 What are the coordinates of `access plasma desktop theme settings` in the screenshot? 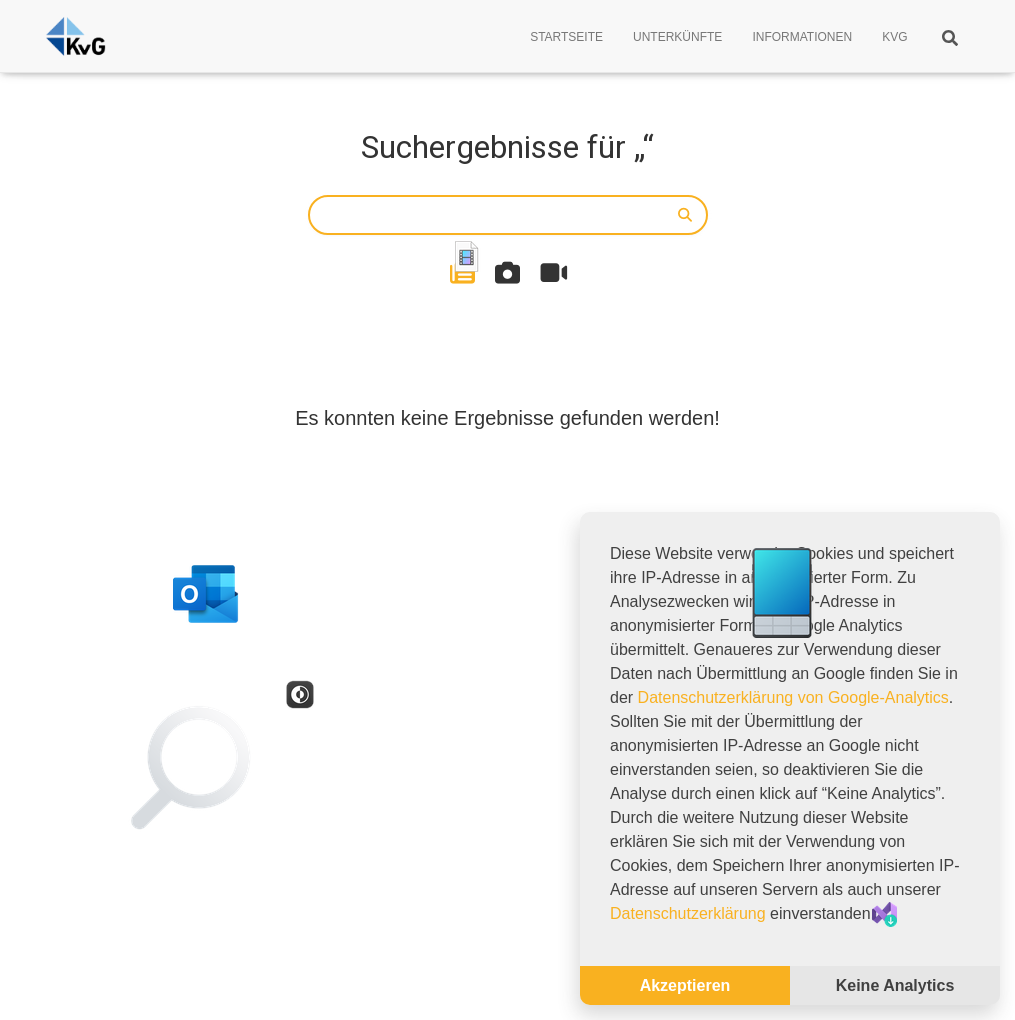 It's located at (300, 695).